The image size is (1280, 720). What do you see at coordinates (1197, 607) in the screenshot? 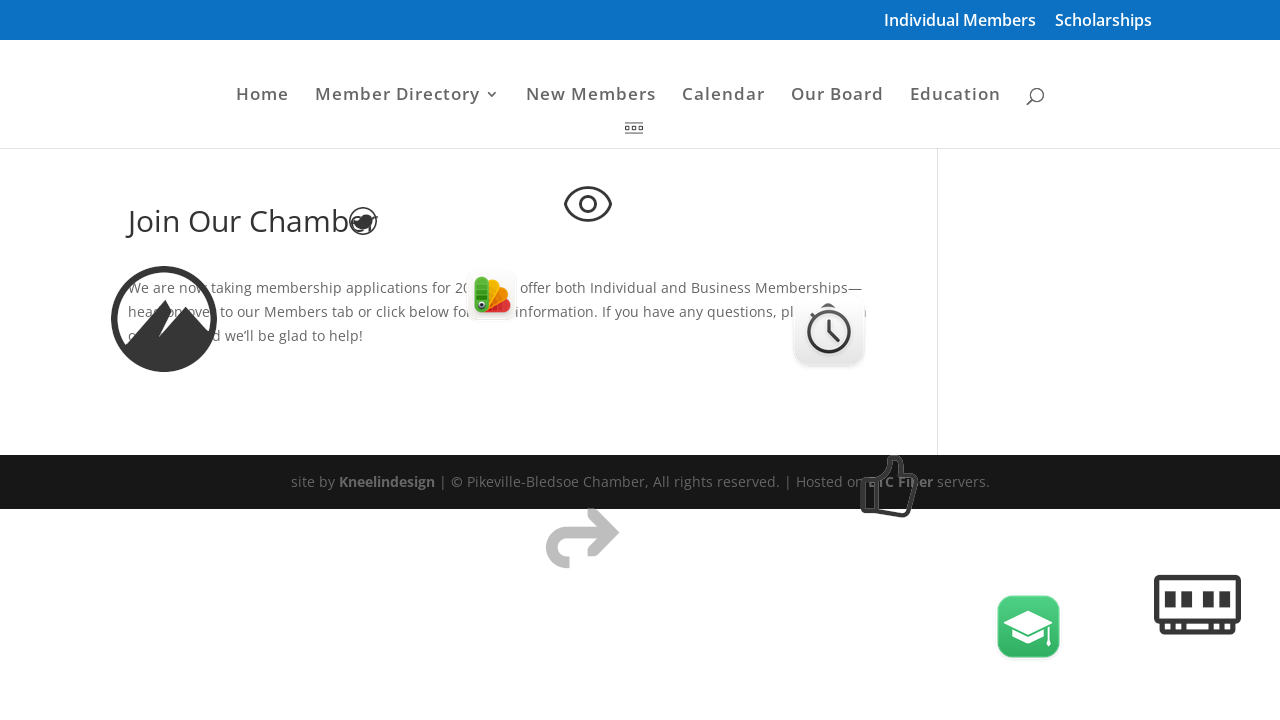
I see `indicates a memory module or RAM component` at bounding box center [1197, 607].